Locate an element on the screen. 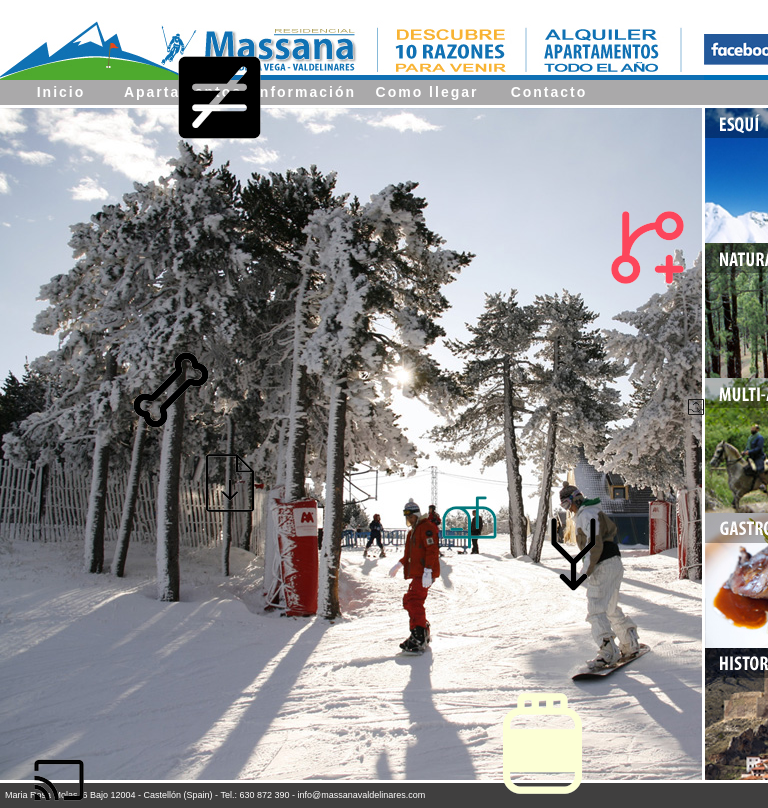 The height and width of the screenshot is (808, 768). indicates values are not equal is located at coordinates (219, 97).